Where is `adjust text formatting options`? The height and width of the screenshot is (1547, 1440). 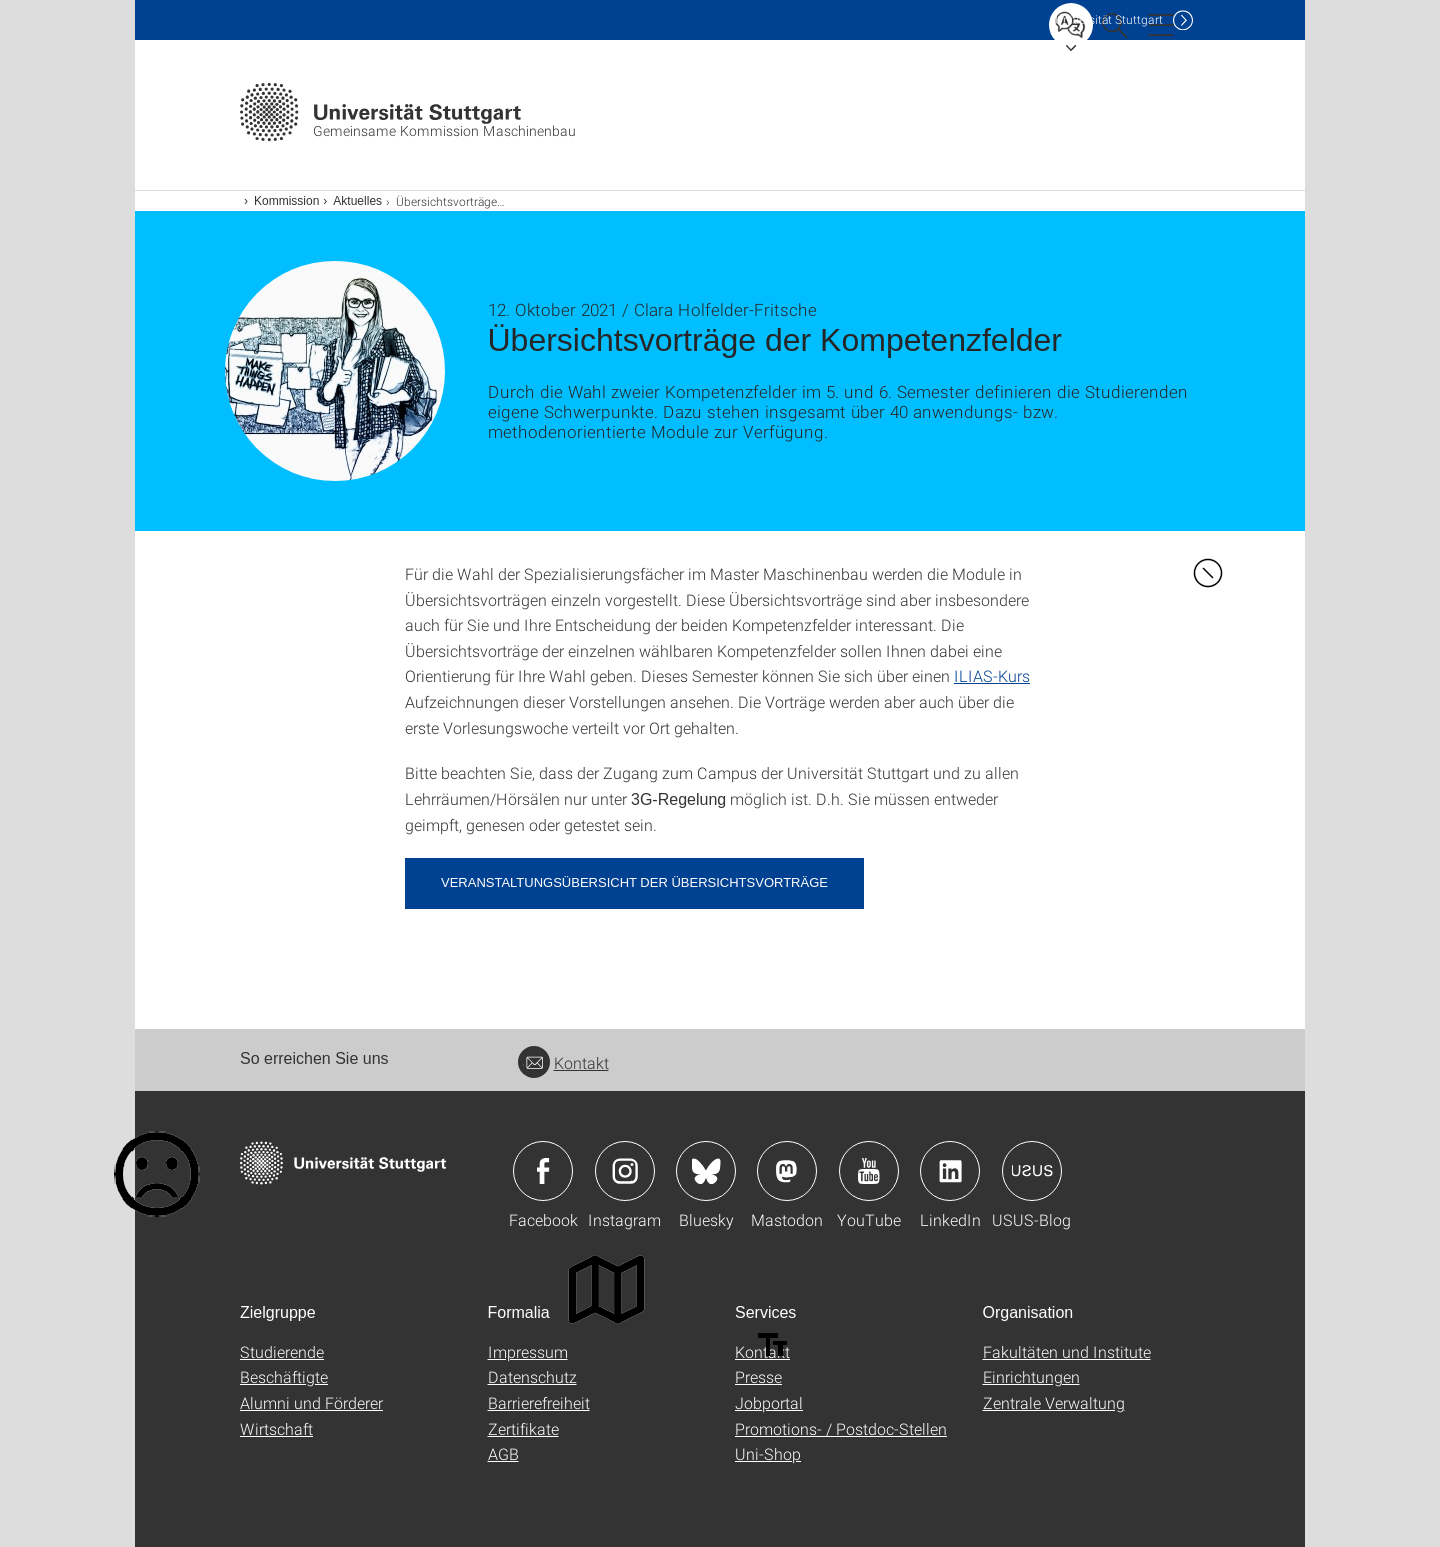 adjust text formatting options is located at coordinates (772, 1345).